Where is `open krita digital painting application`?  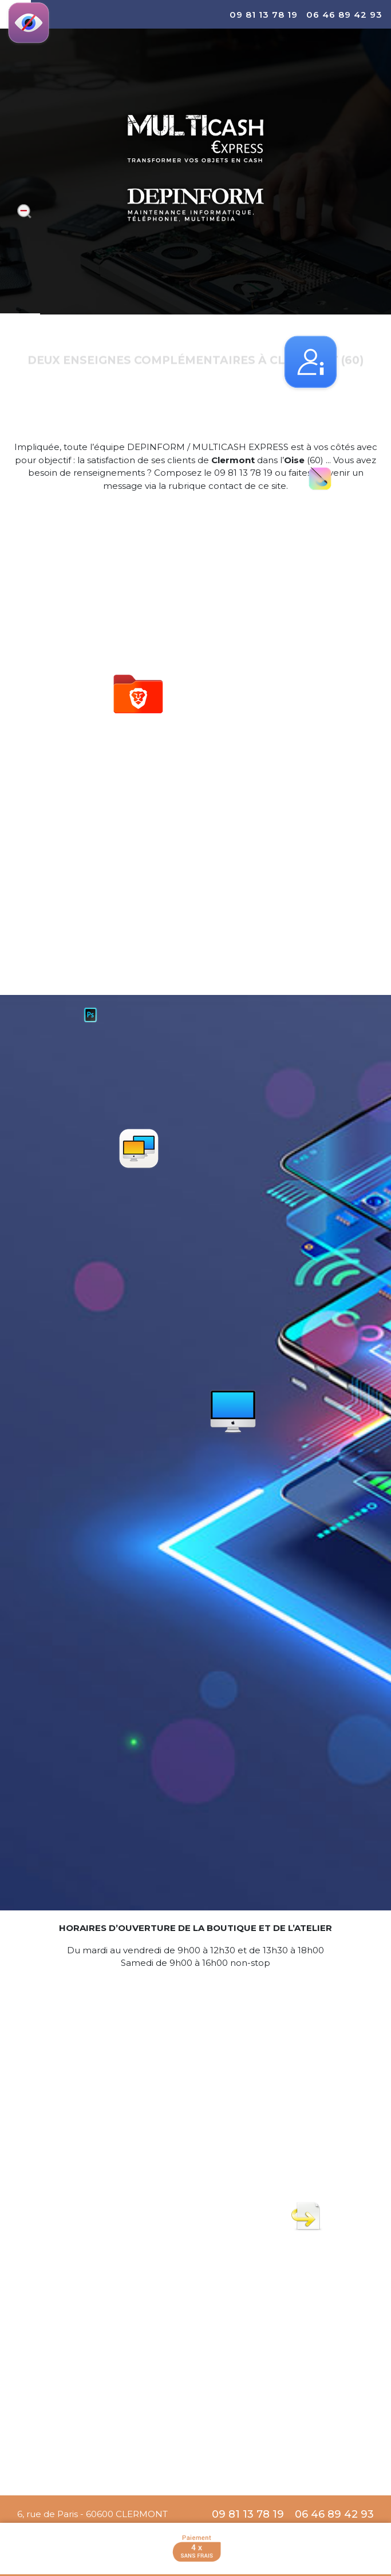
open krita digital painting application is located at coordinates (320, 479).